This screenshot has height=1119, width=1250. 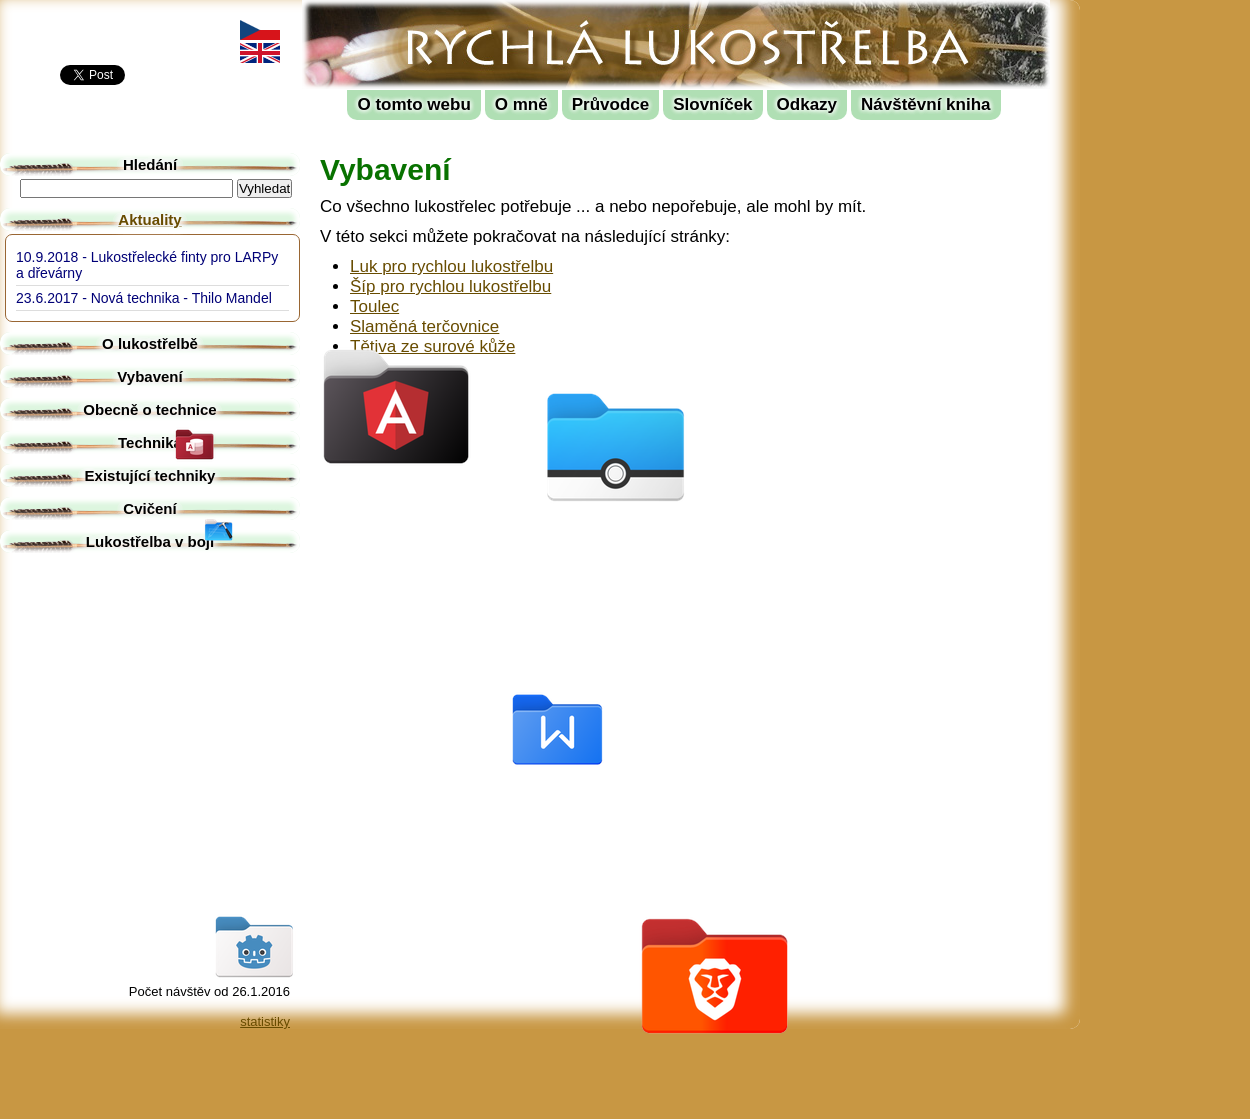 What do you see at coordinates (395, 410) in the screenshot?
I see `folder containing Angular project files` at bounding box center [395, 410].